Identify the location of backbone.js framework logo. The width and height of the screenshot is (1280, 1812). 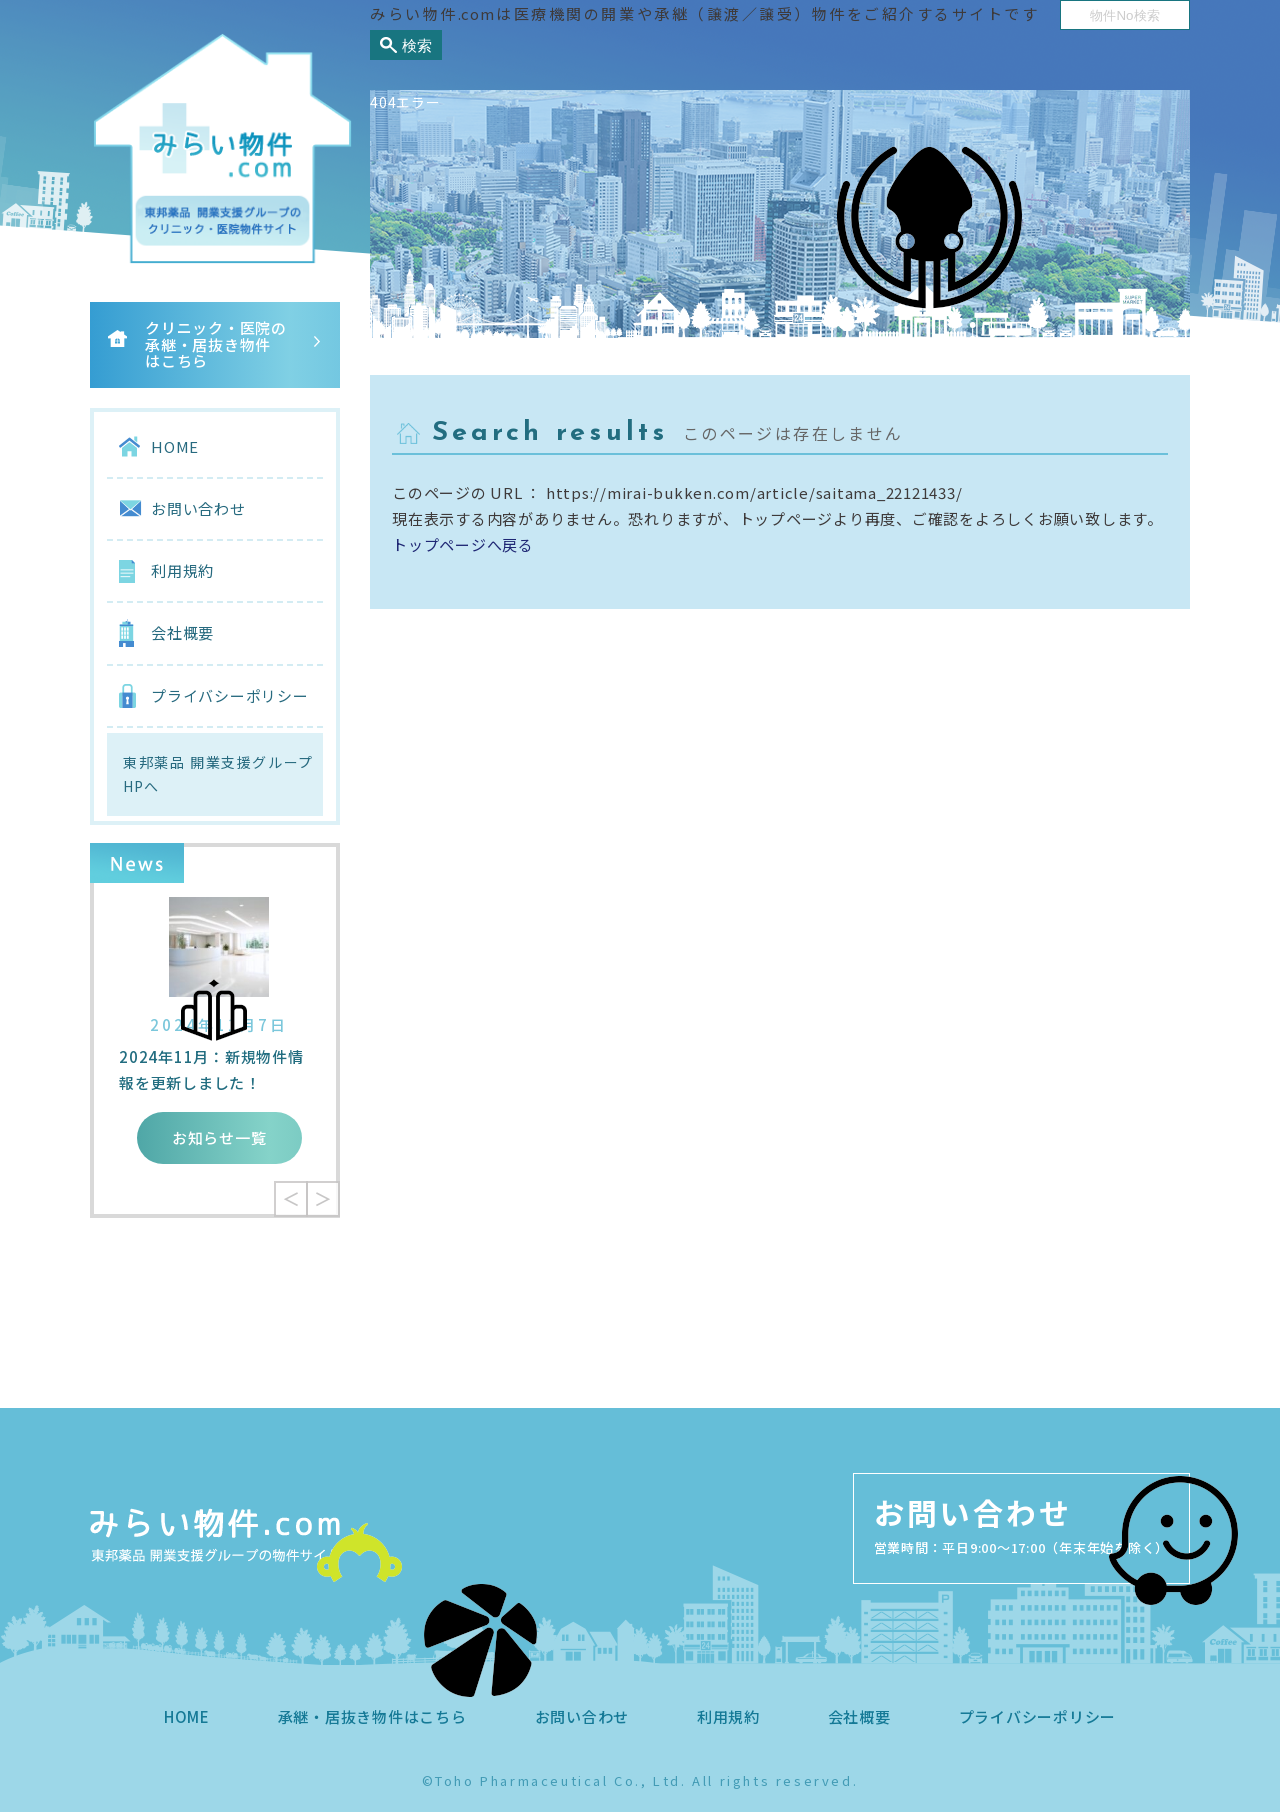
(214, 1010).